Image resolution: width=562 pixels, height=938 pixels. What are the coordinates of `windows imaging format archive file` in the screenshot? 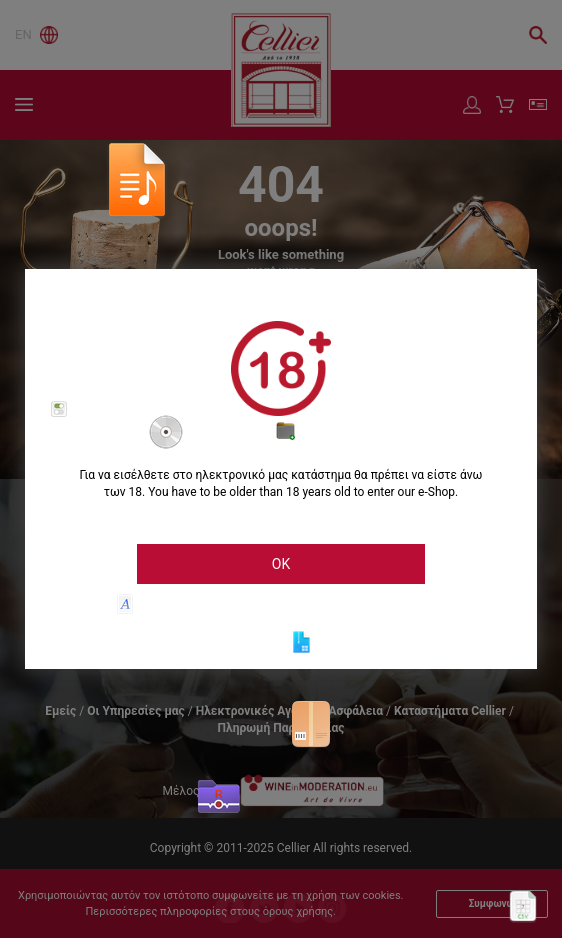 It's located at (301, 642).